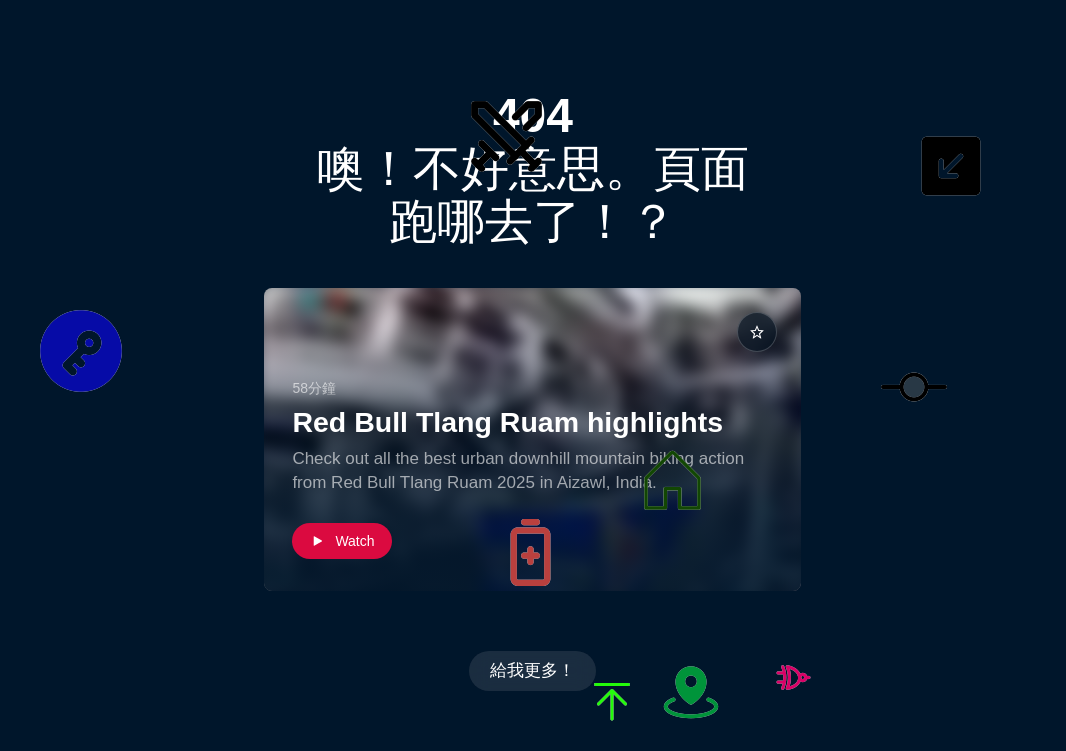  Describe the element at coordinates (793, 677) in the screenshot. I see `xnor logic gate symbol for circuit design` at that location.